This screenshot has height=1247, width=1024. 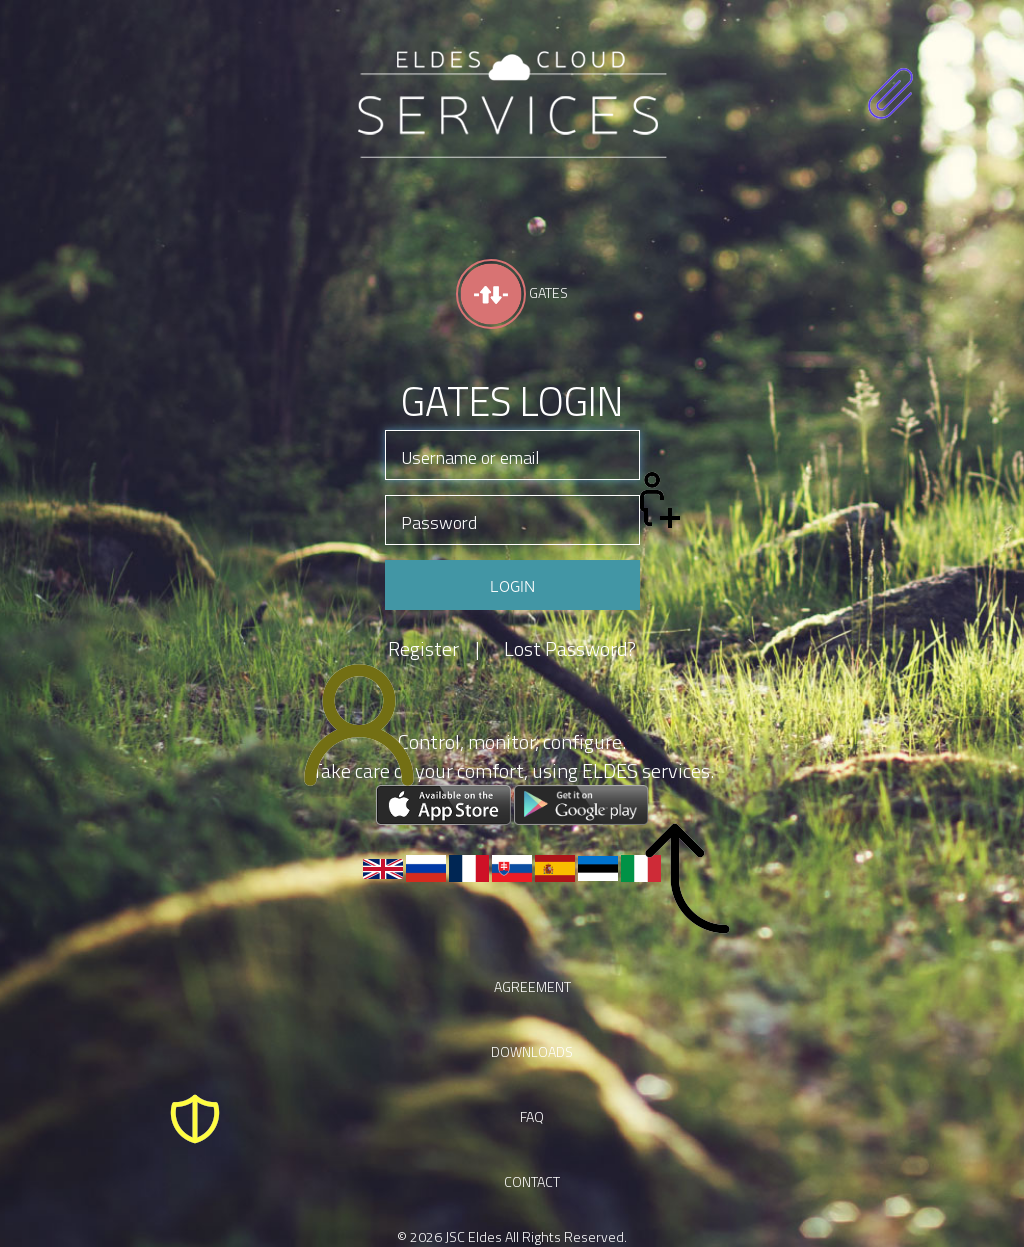 I want to click on indicates partial security or protection status, so click(x=195, y=1119).